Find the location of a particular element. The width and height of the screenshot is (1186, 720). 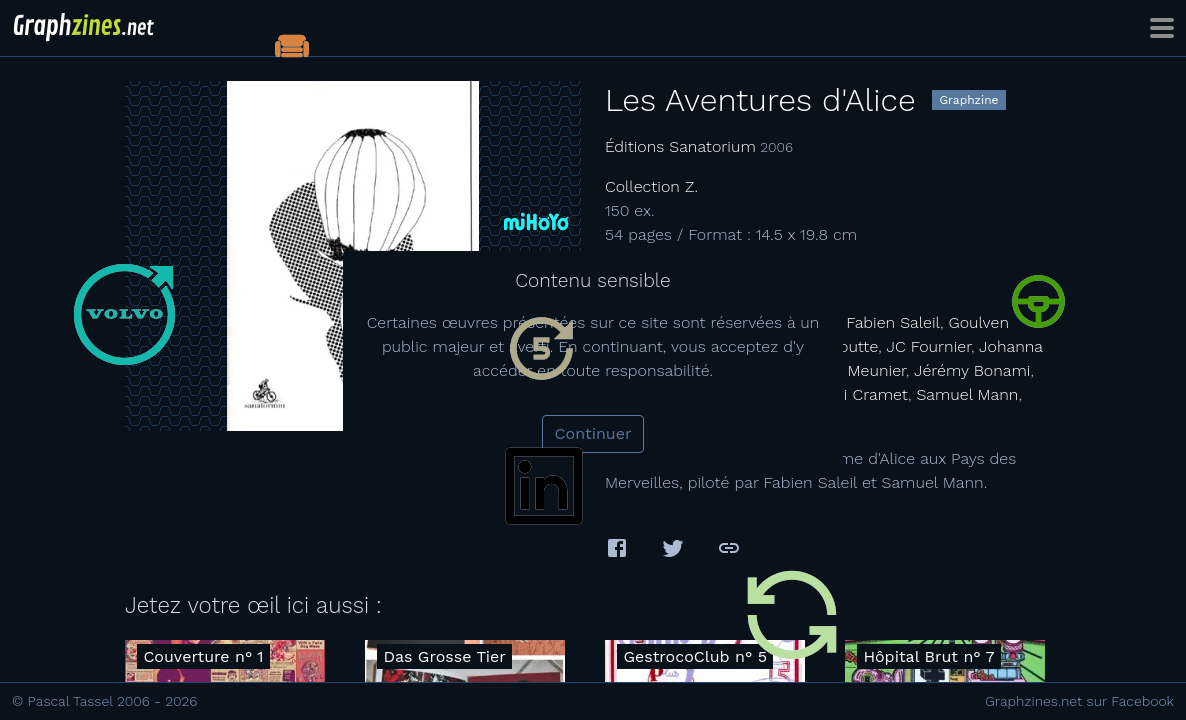

undo or revert to previous state is located at coordinates (792, 615).